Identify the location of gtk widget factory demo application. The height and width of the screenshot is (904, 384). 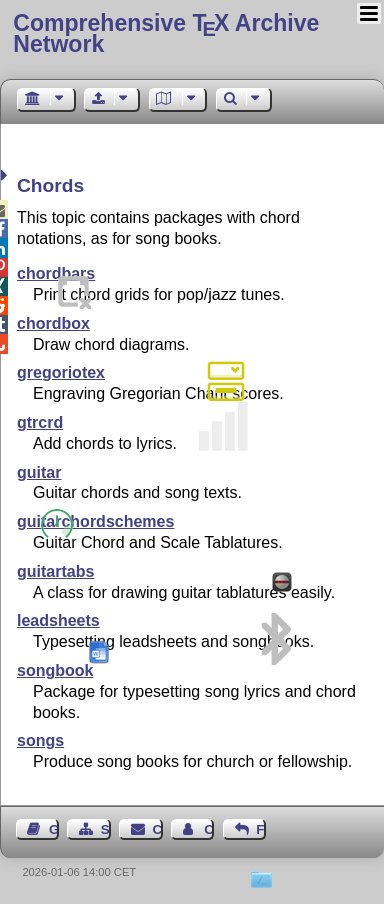
(226, 380).